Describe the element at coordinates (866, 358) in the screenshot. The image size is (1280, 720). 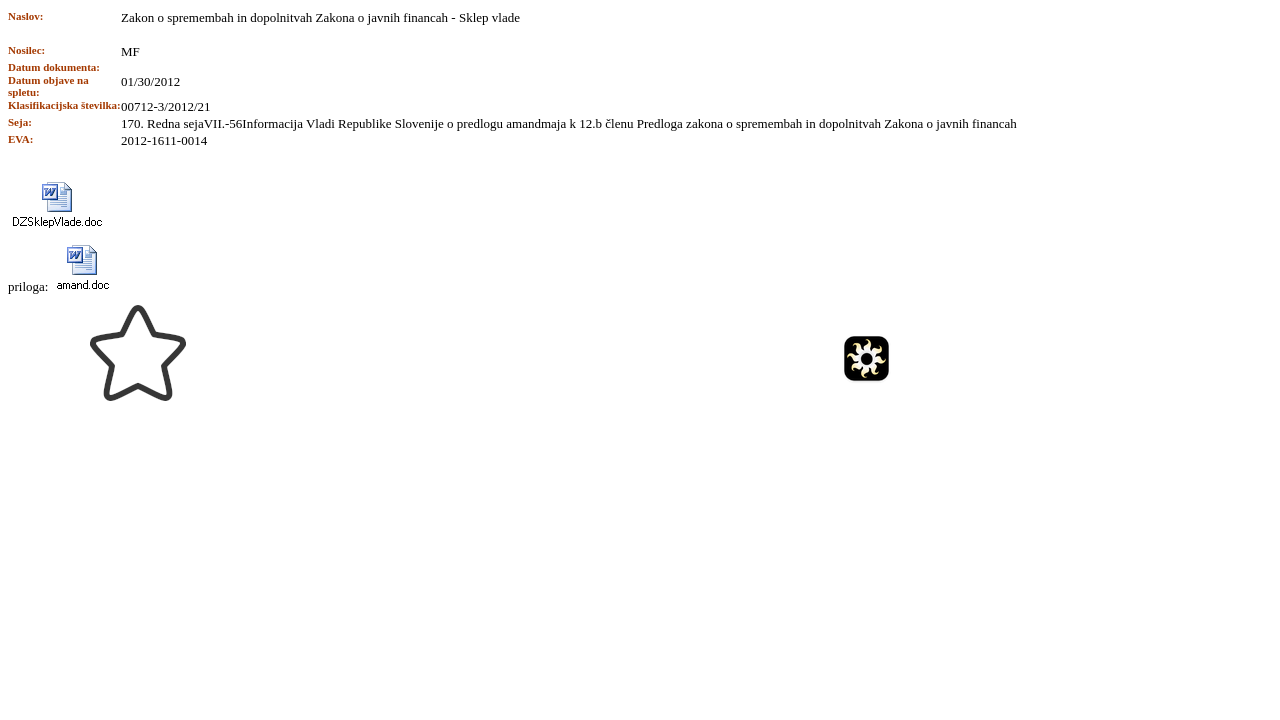
I see `launch Hearts of Iron 2 game` at that location.